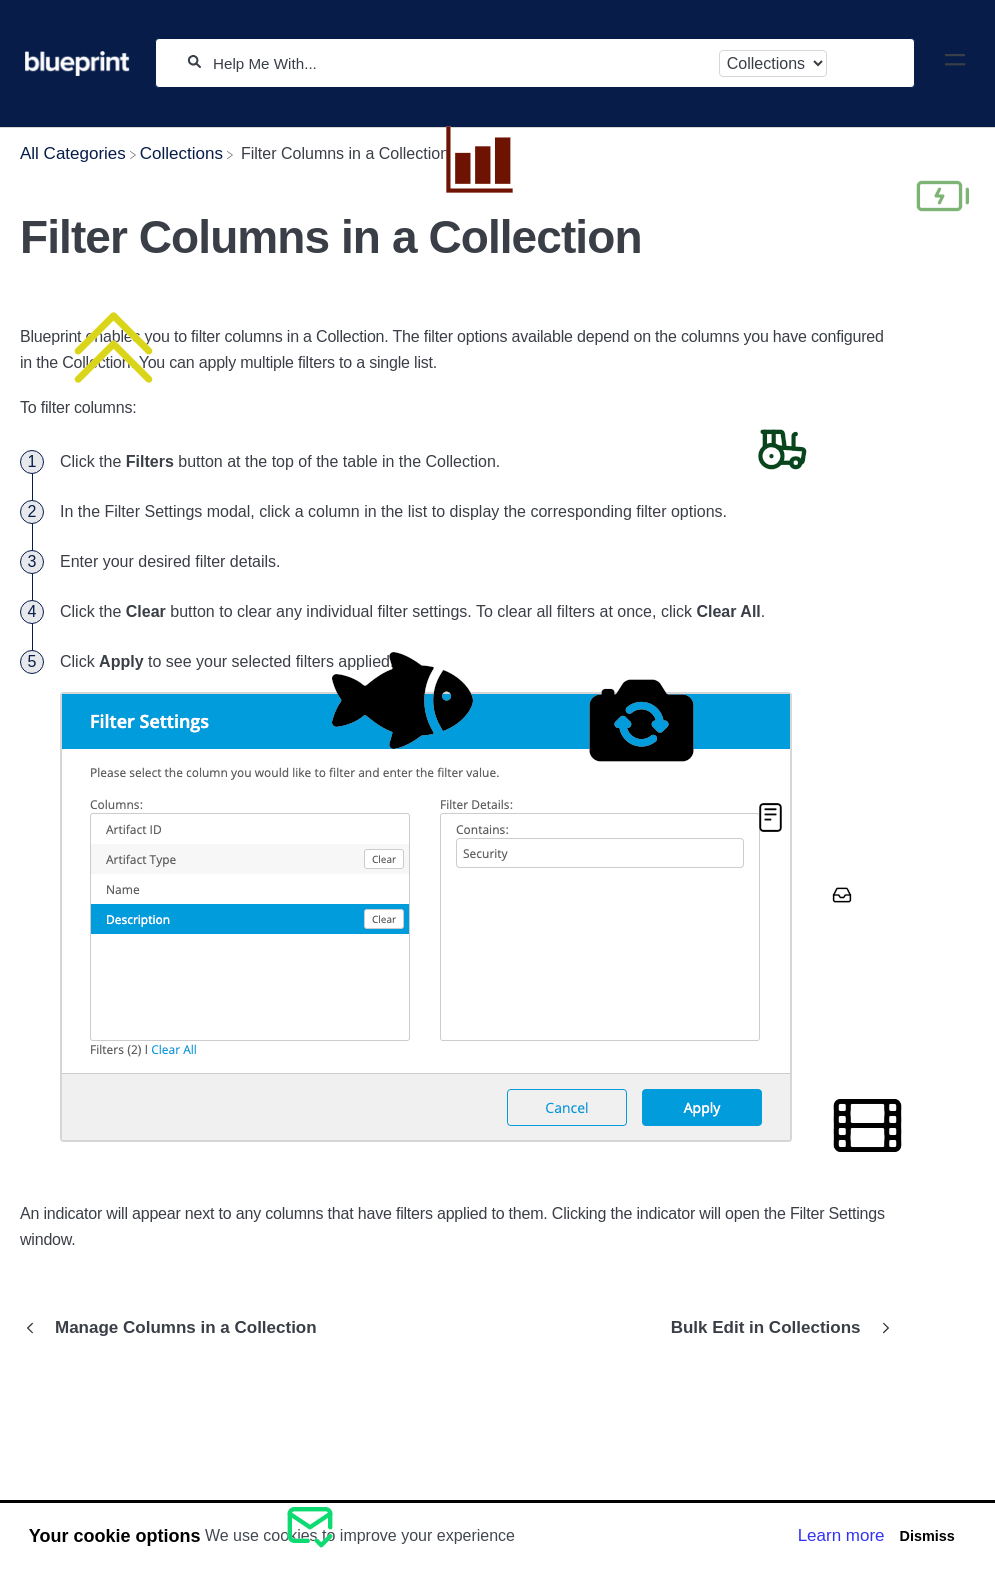  Describe the element at coordinates (842, 895) in the screenshot. I see `view your inbox messages` at that location.